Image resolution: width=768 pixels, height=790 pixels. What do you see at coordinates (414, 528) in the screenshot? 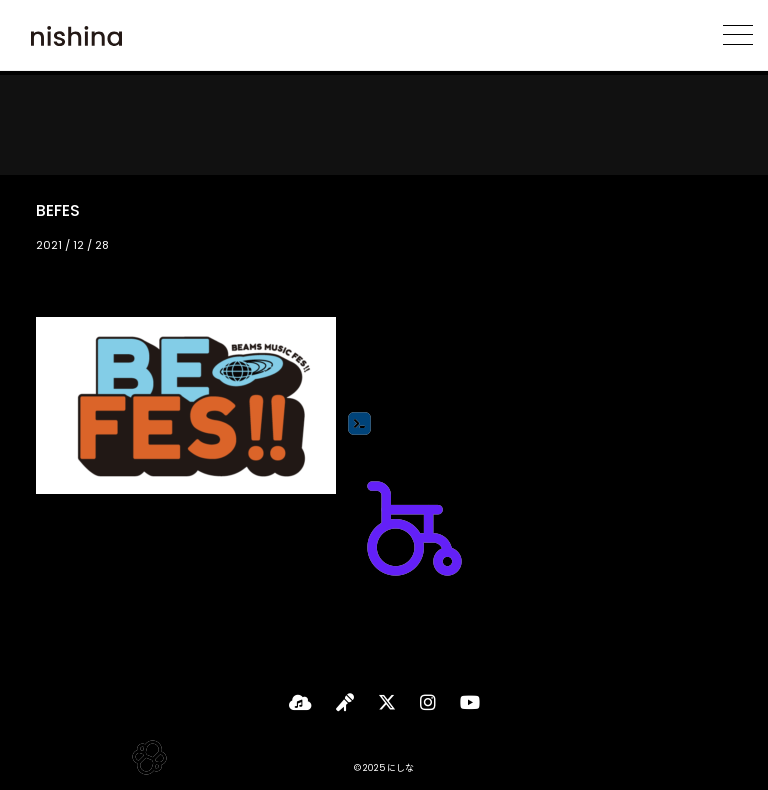
I see `indicates wheelchair accessibility available` at bounding box center [414, 528].